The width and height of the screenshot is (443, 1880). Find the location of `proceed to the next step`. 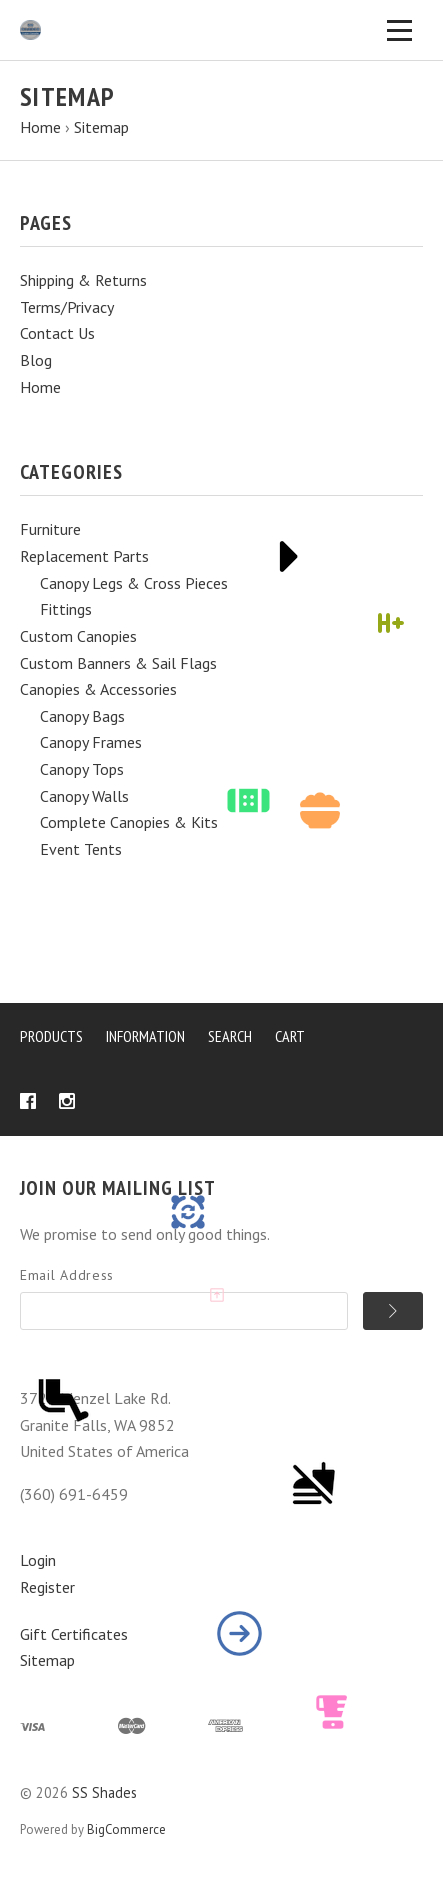

proceed to the next step is located at coordinates (239, 1633).